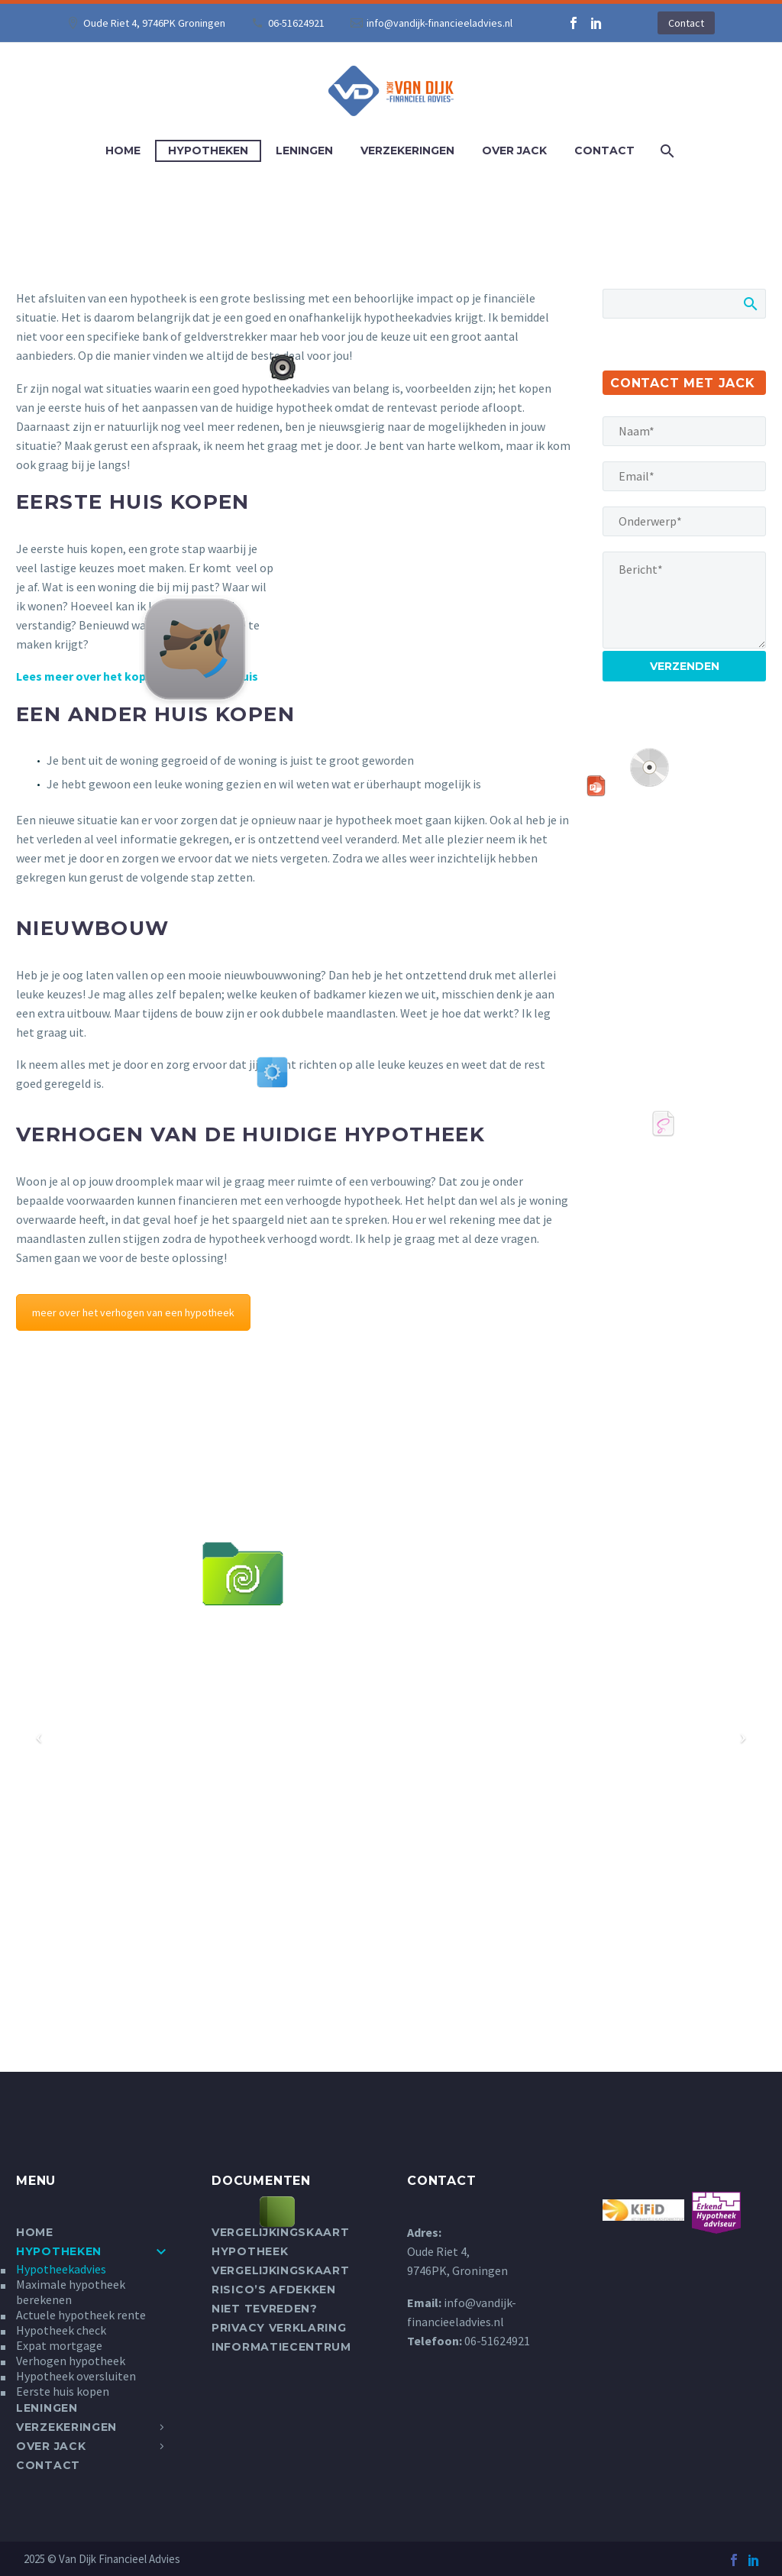 This screenshot has width=782, height=2576. What do you see at coordinates (283, 367) in the screenshot?
I see `adjust speaker or audio output settings` at bounding box center [283, 367].